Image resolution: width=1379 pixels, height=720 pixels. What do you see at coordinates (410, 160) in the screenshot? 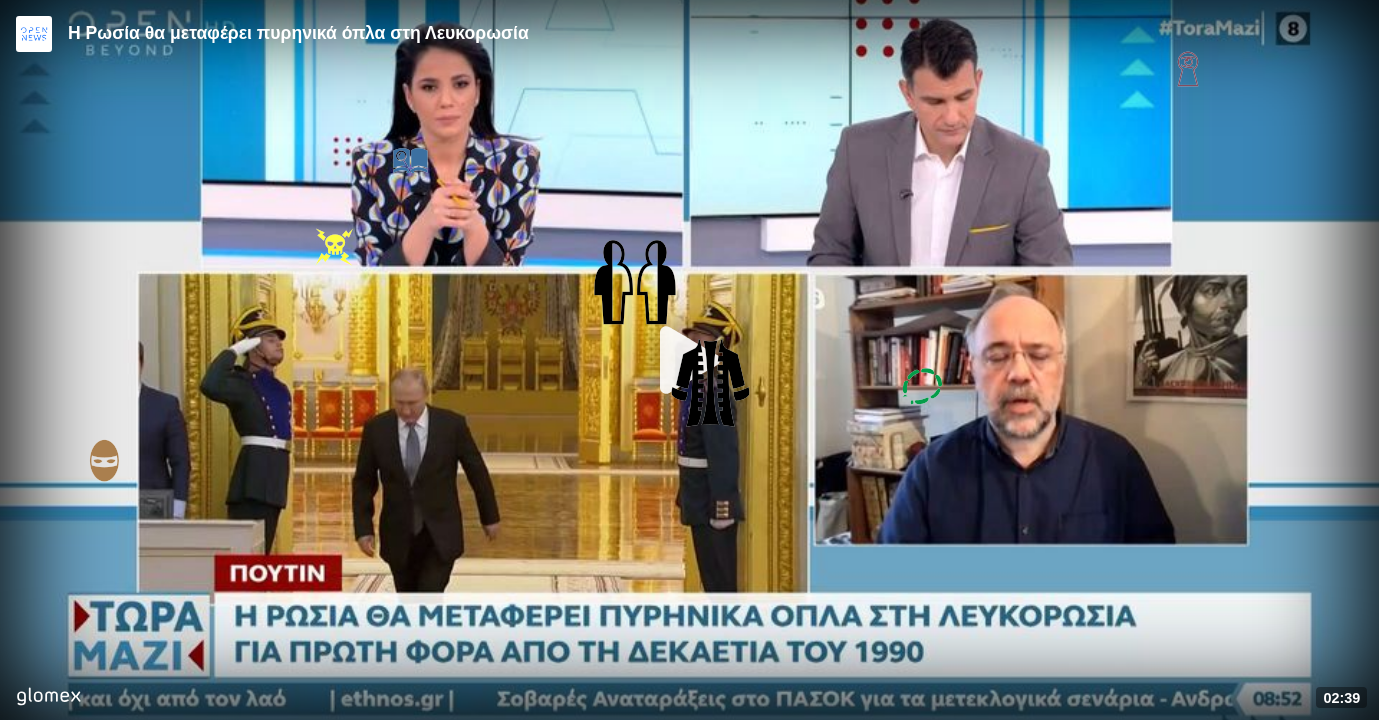
I see `search through archived documents` at bounding box center [410, 160].